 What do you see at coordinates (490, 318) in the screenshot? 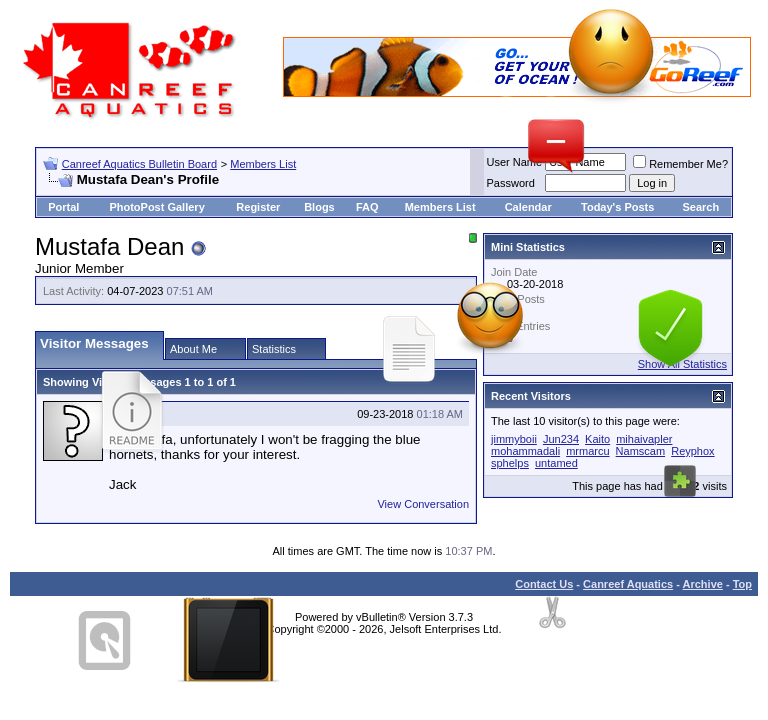
I see `indicates a nerdy or studious status` at bounding box center [490, 318].